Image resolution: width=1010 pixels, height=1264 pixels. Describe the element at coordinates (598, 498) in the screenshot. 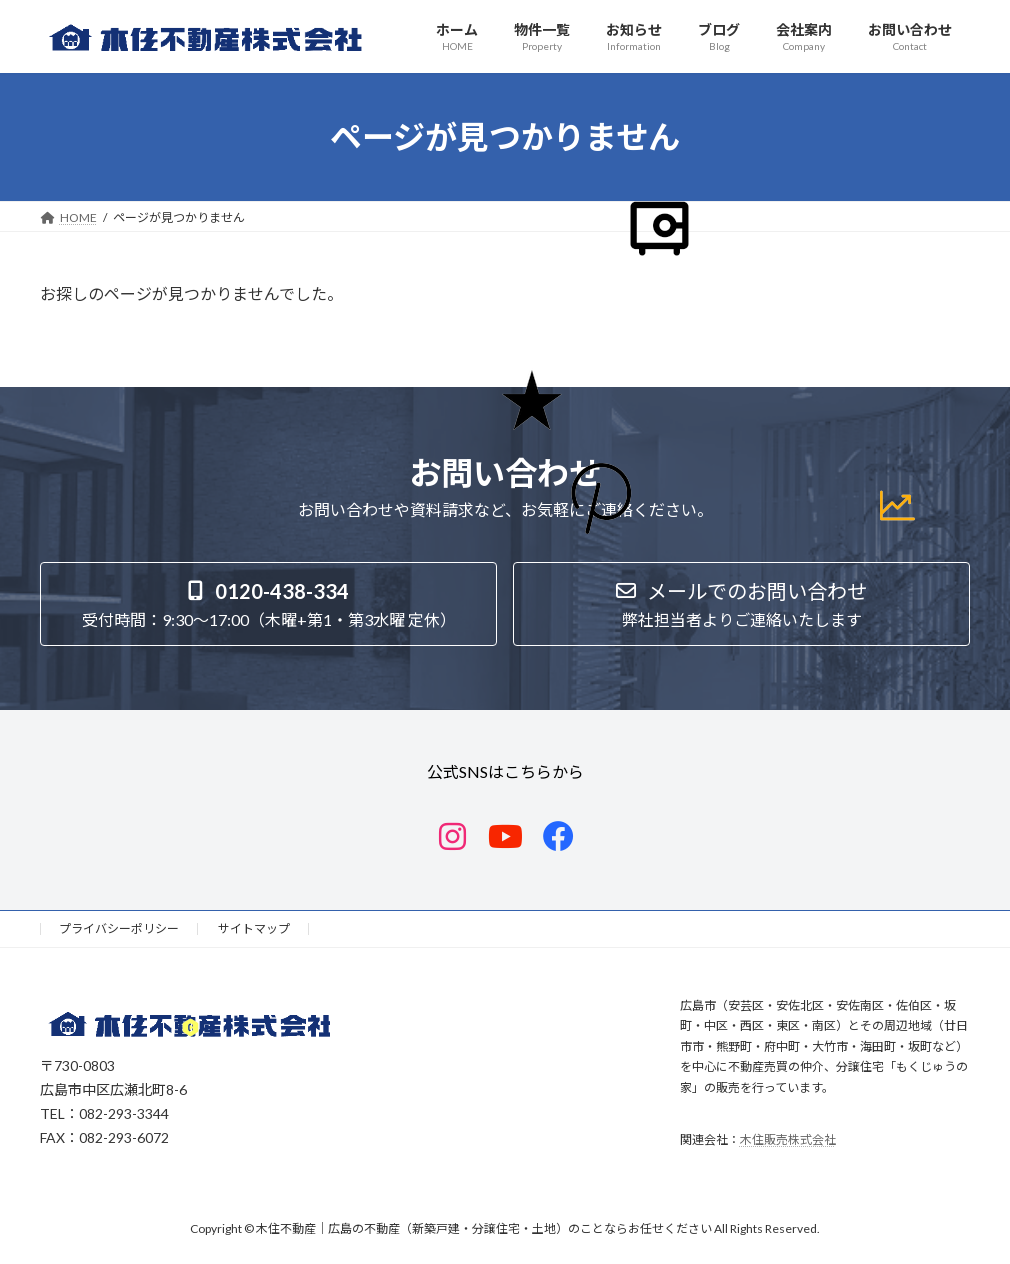

I see `open Pinterest app` at that location.